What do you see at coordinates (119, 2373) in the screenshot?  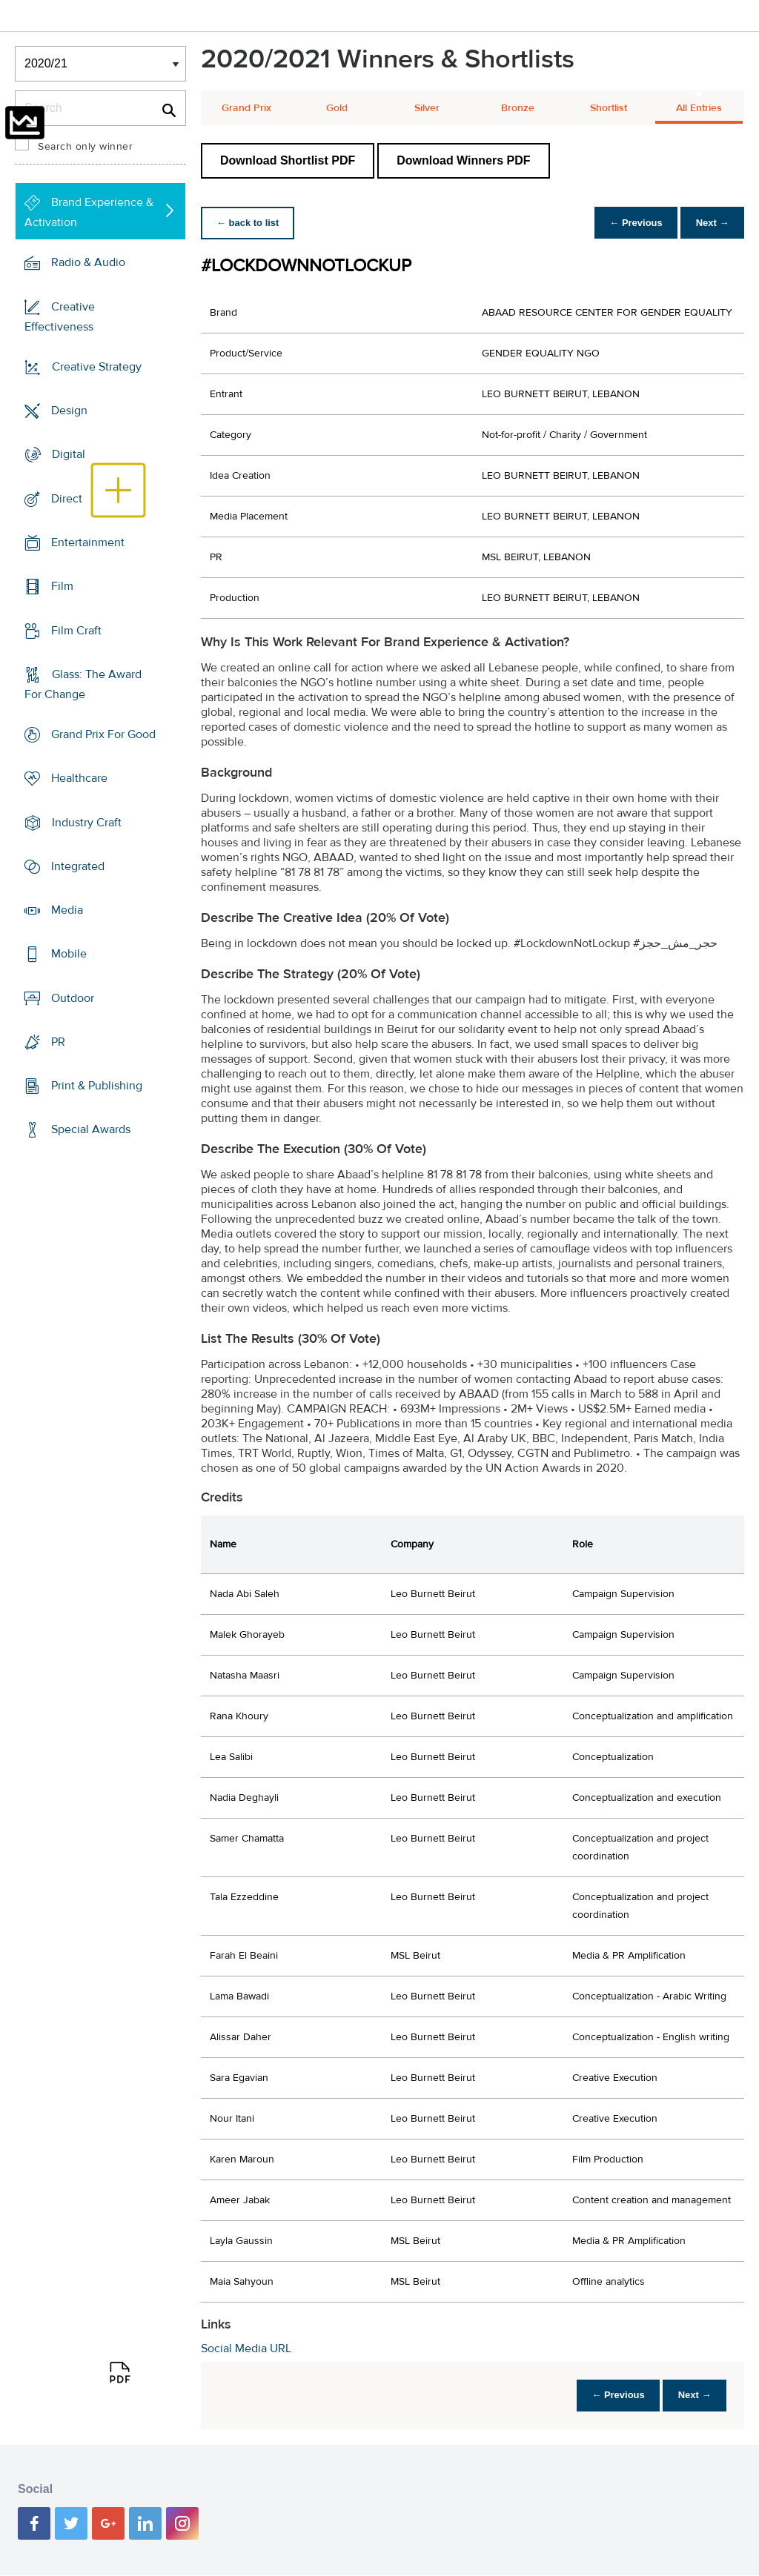 I see `view or open a PDF document` at bounding box center [119, 2373].